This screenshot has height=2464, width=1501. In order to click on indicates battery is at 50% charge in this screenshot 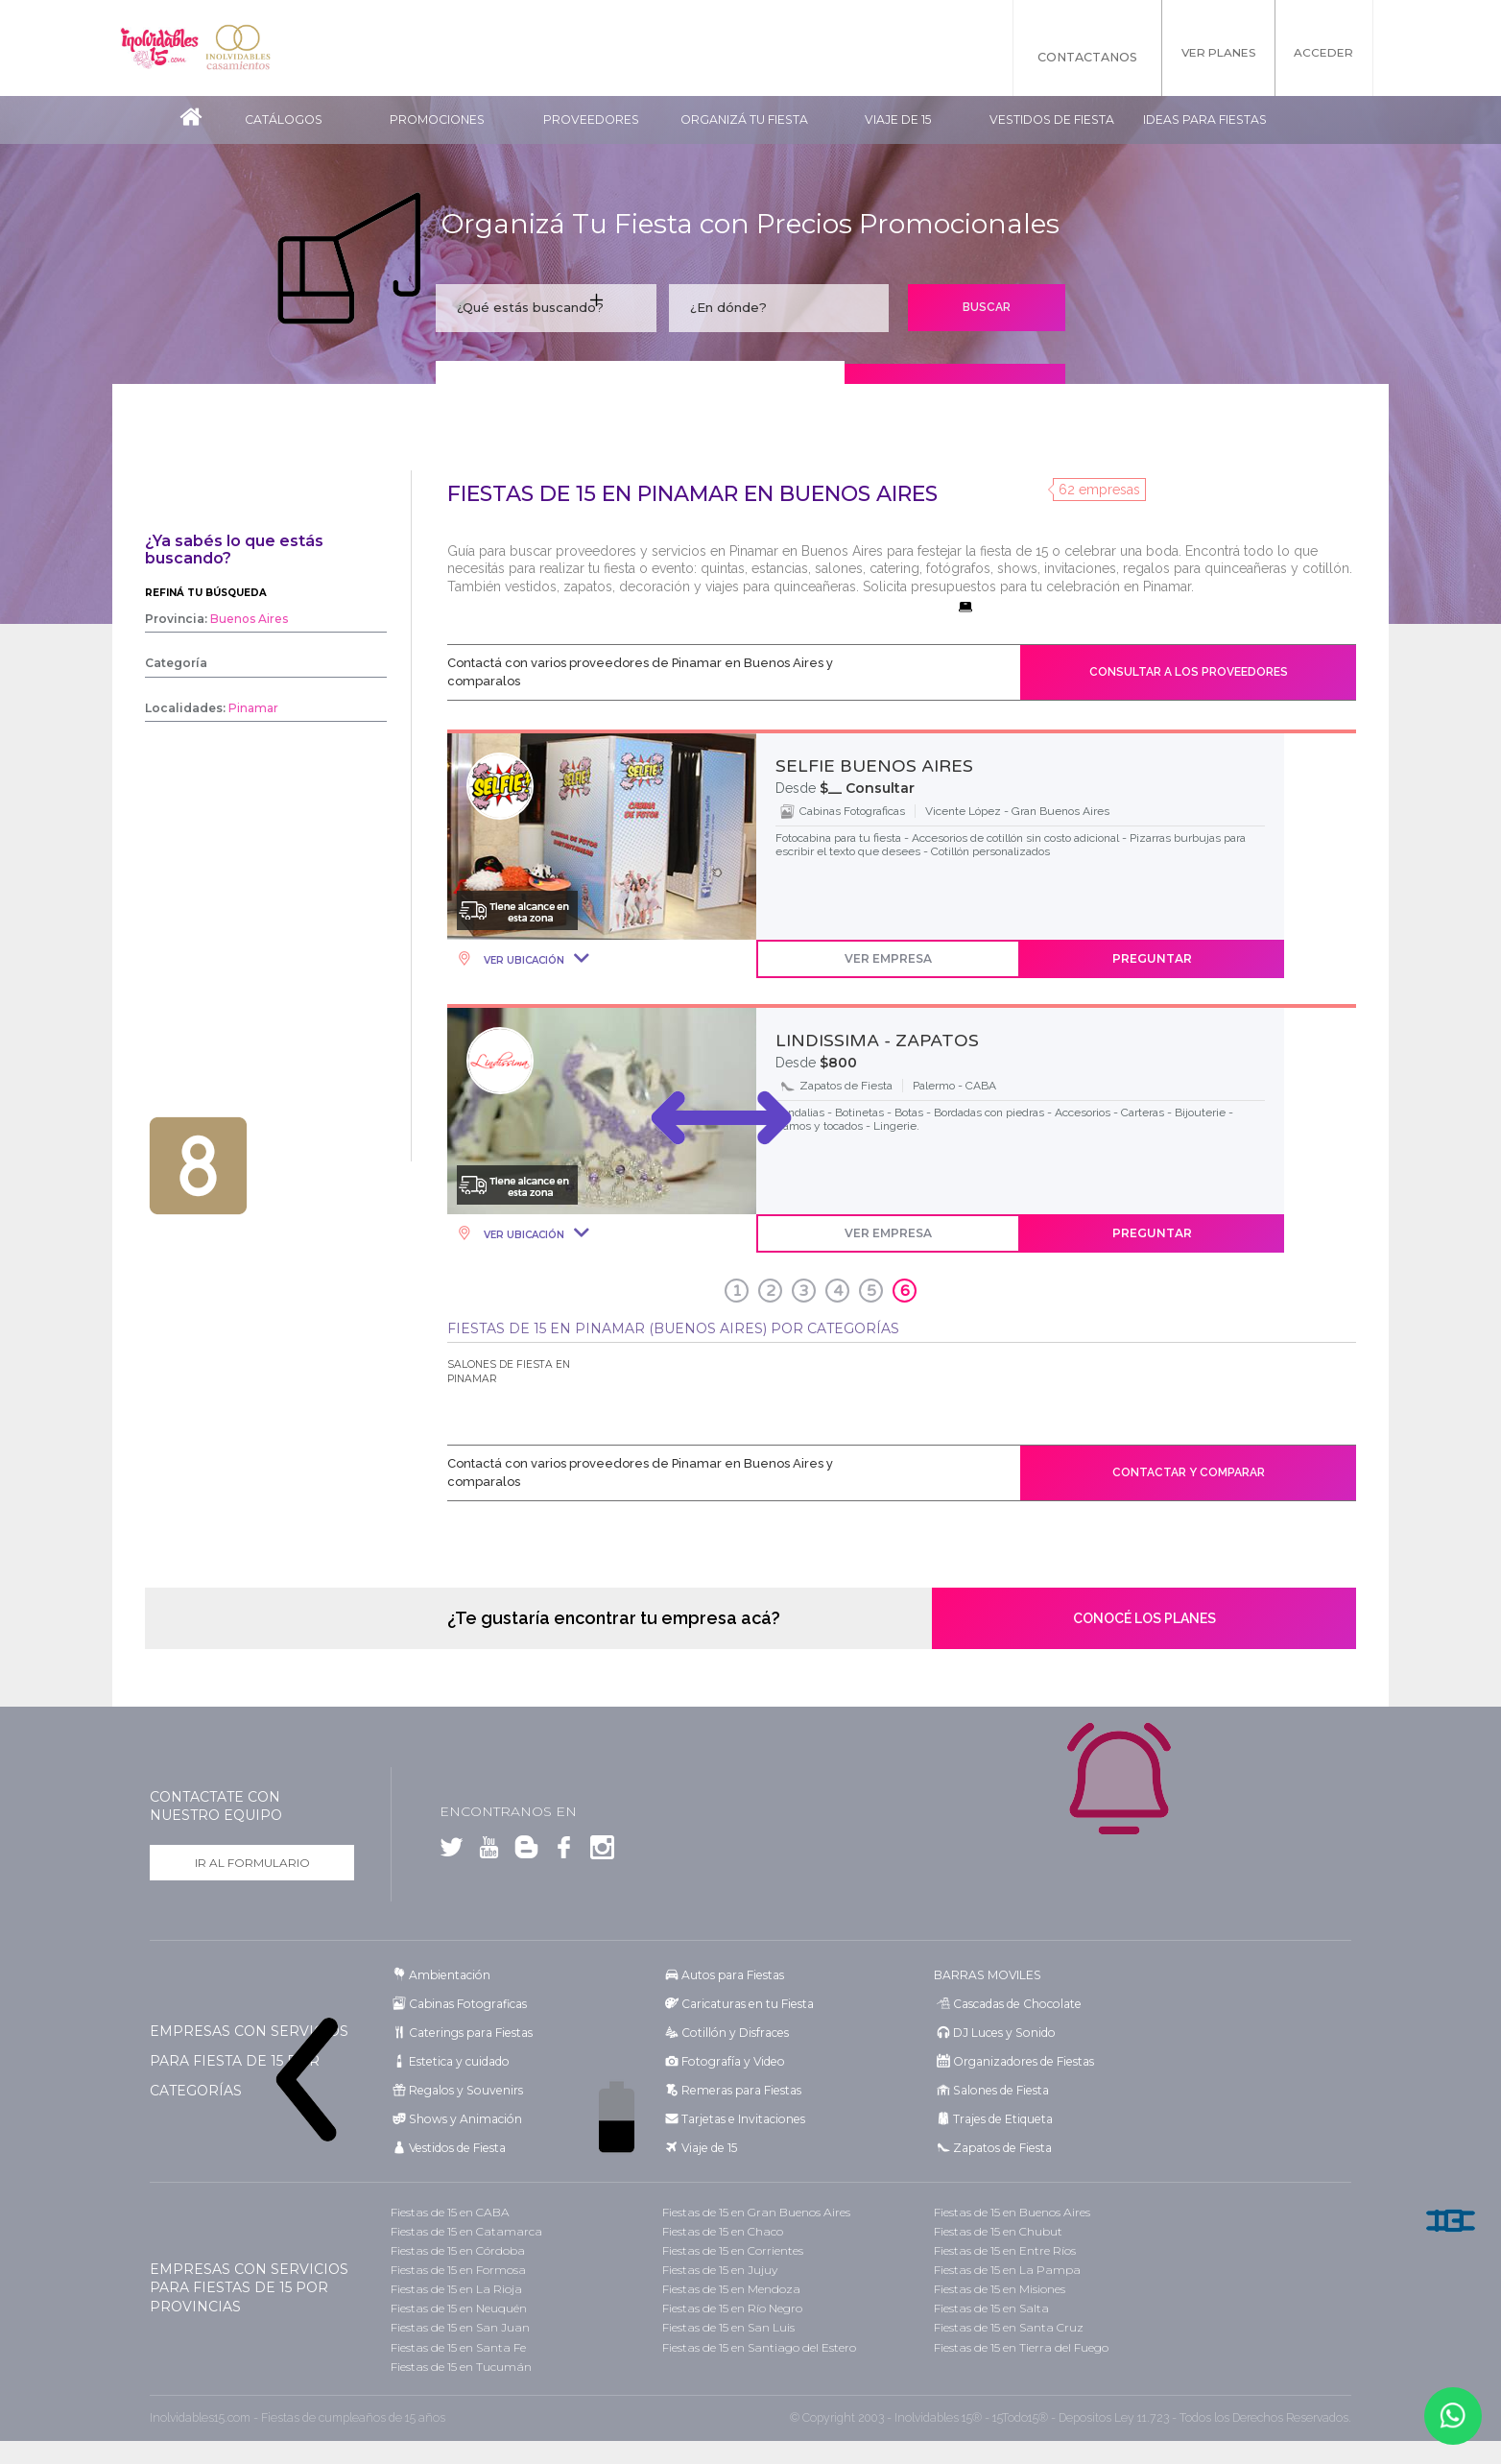, I will do `click(616, 2117)`.